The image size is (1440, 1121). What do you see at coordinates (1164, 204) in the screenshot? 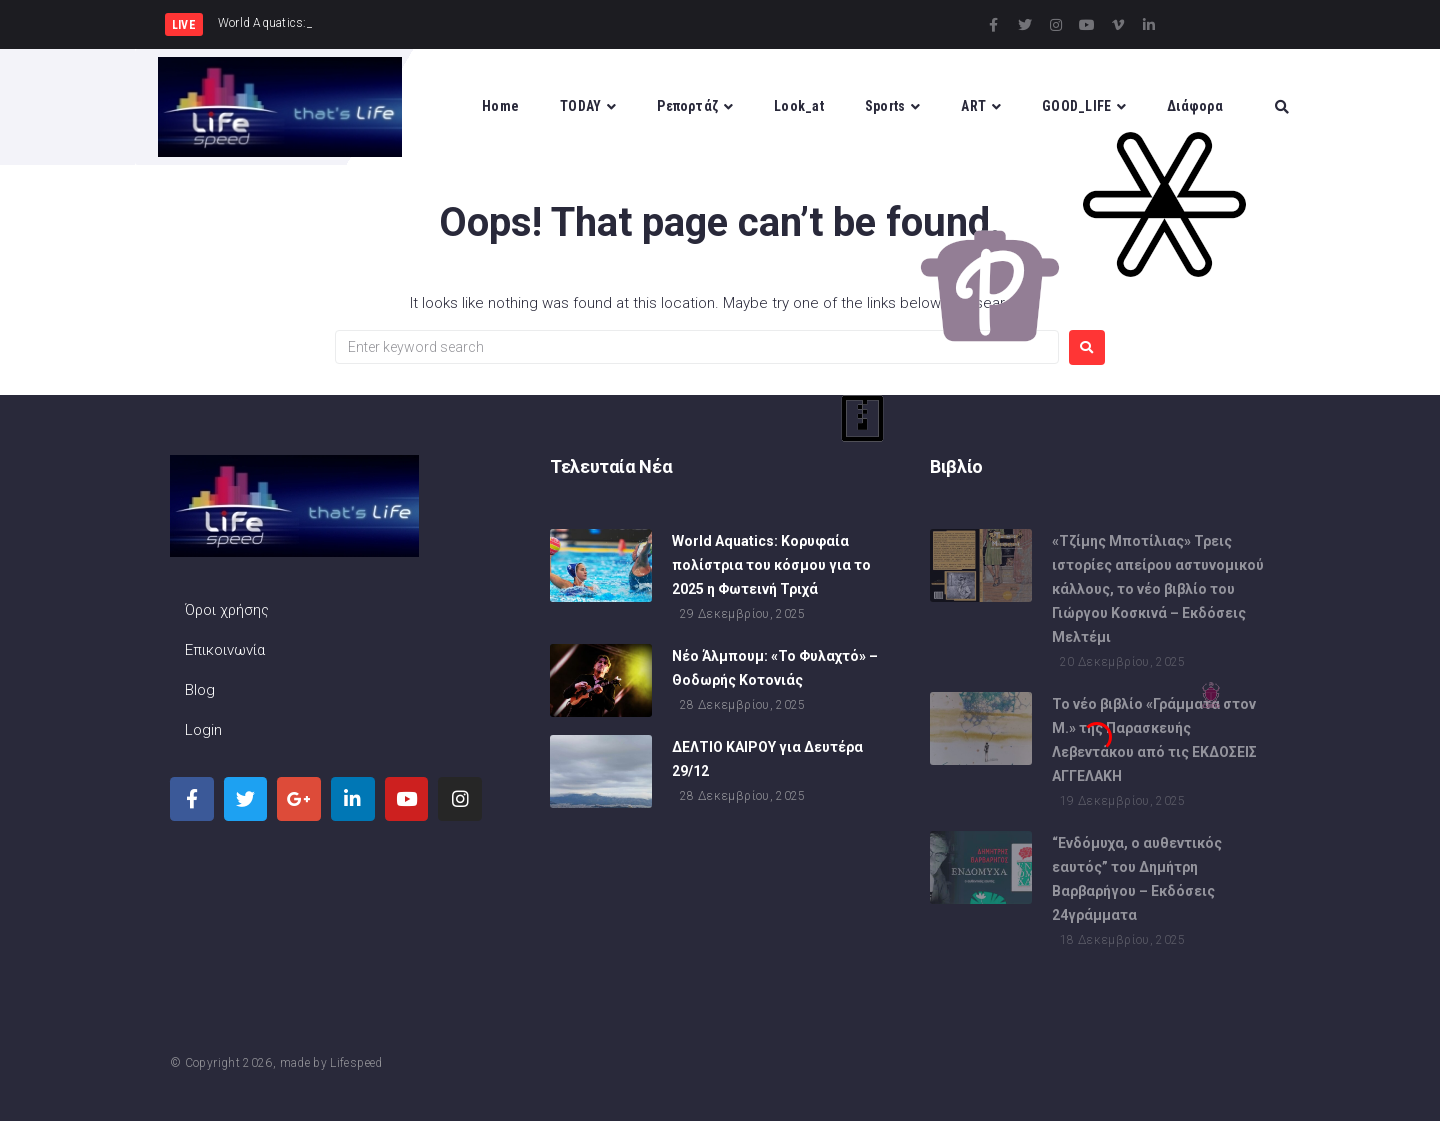
I see `open google authenticator app` at bounding box center [1164, 204].